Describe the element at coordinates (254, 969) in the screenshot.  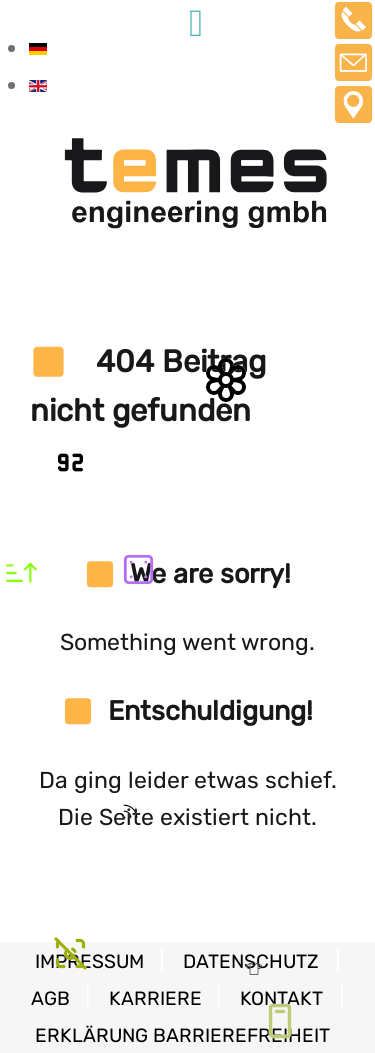
I see `browse clothing or apparel category` at that location.